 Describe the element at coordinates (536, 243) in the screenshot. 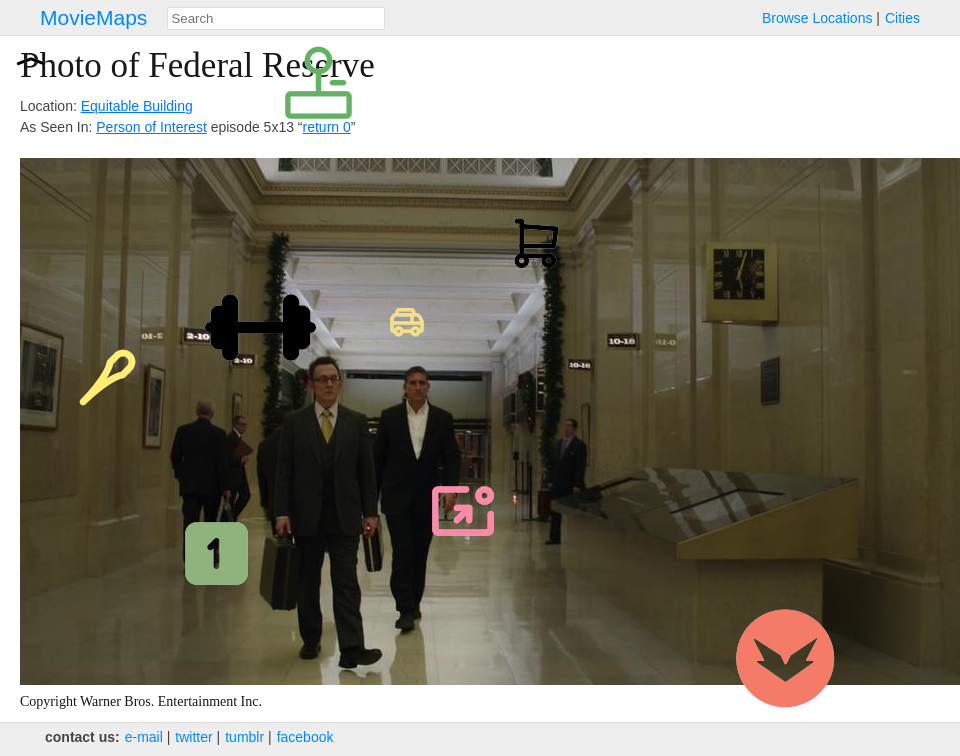

I see `view your shopping cart` at that location.